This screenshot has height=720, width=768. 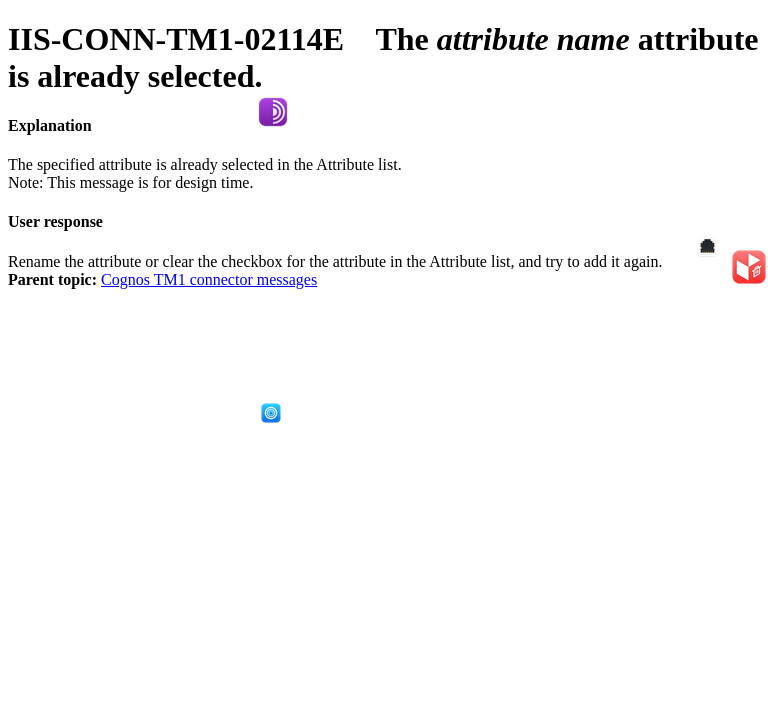 What do you see at coordinates (749, 267) in the screenshot?
I see `open flatsweep app for system cleanup` at bounding box center [749, 267].